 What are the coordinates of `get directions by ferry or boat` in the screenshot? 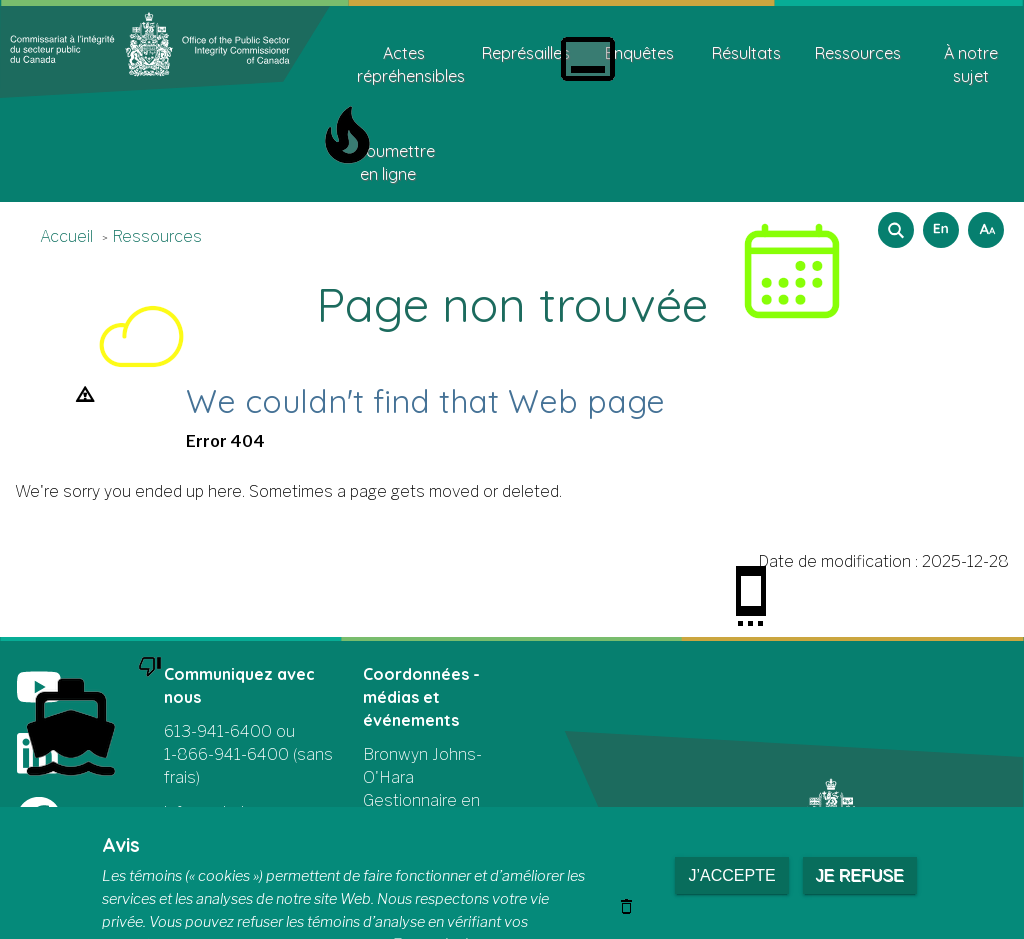 It's located at (71, 727).